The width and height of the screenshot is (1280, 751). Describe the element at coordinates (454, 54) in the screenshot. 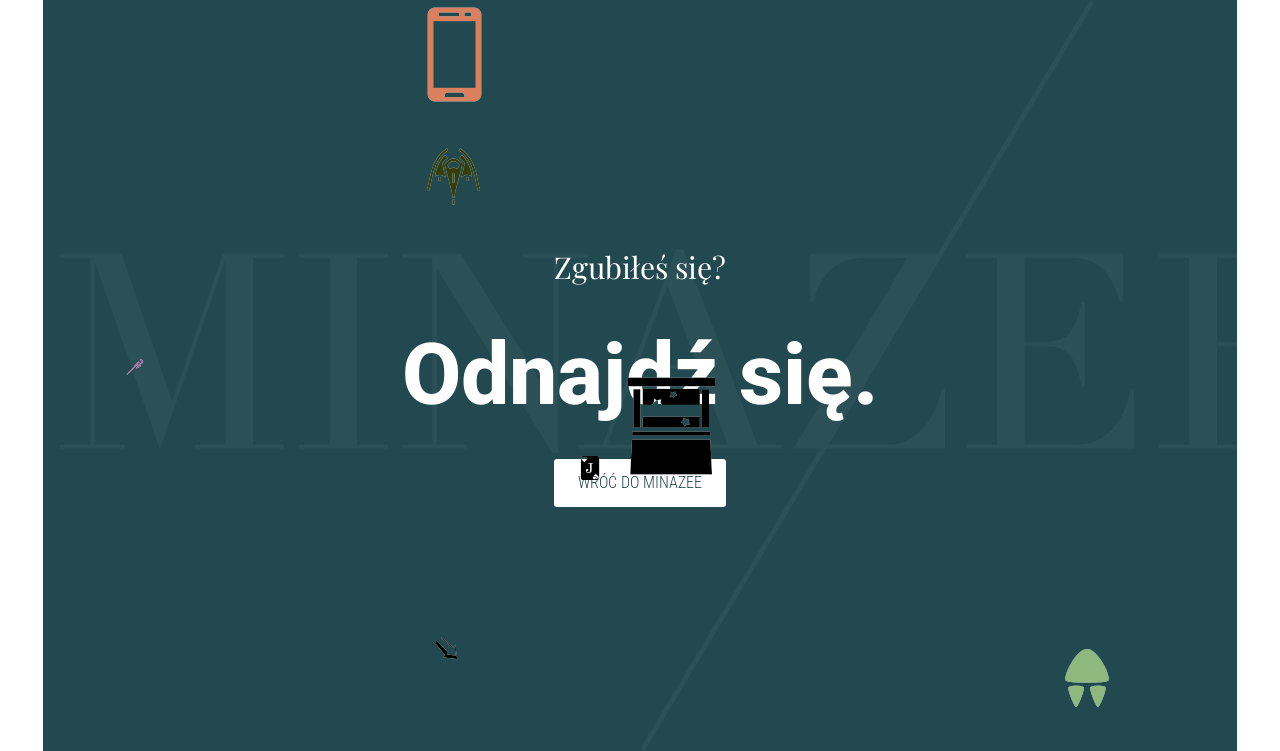

I see `indicates mobile device or smartphone compatibility` at that location.